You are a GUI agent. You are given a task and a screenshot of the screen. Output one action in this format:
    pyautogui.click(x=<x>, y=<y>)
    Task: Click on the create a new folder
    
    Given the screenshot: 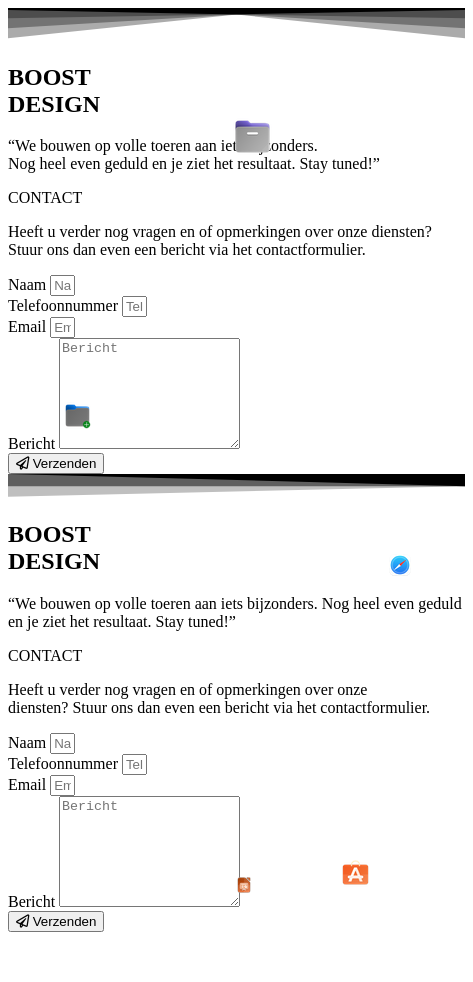 What is the action you would take?
    pyautogui.click(x=77, y=415)
    